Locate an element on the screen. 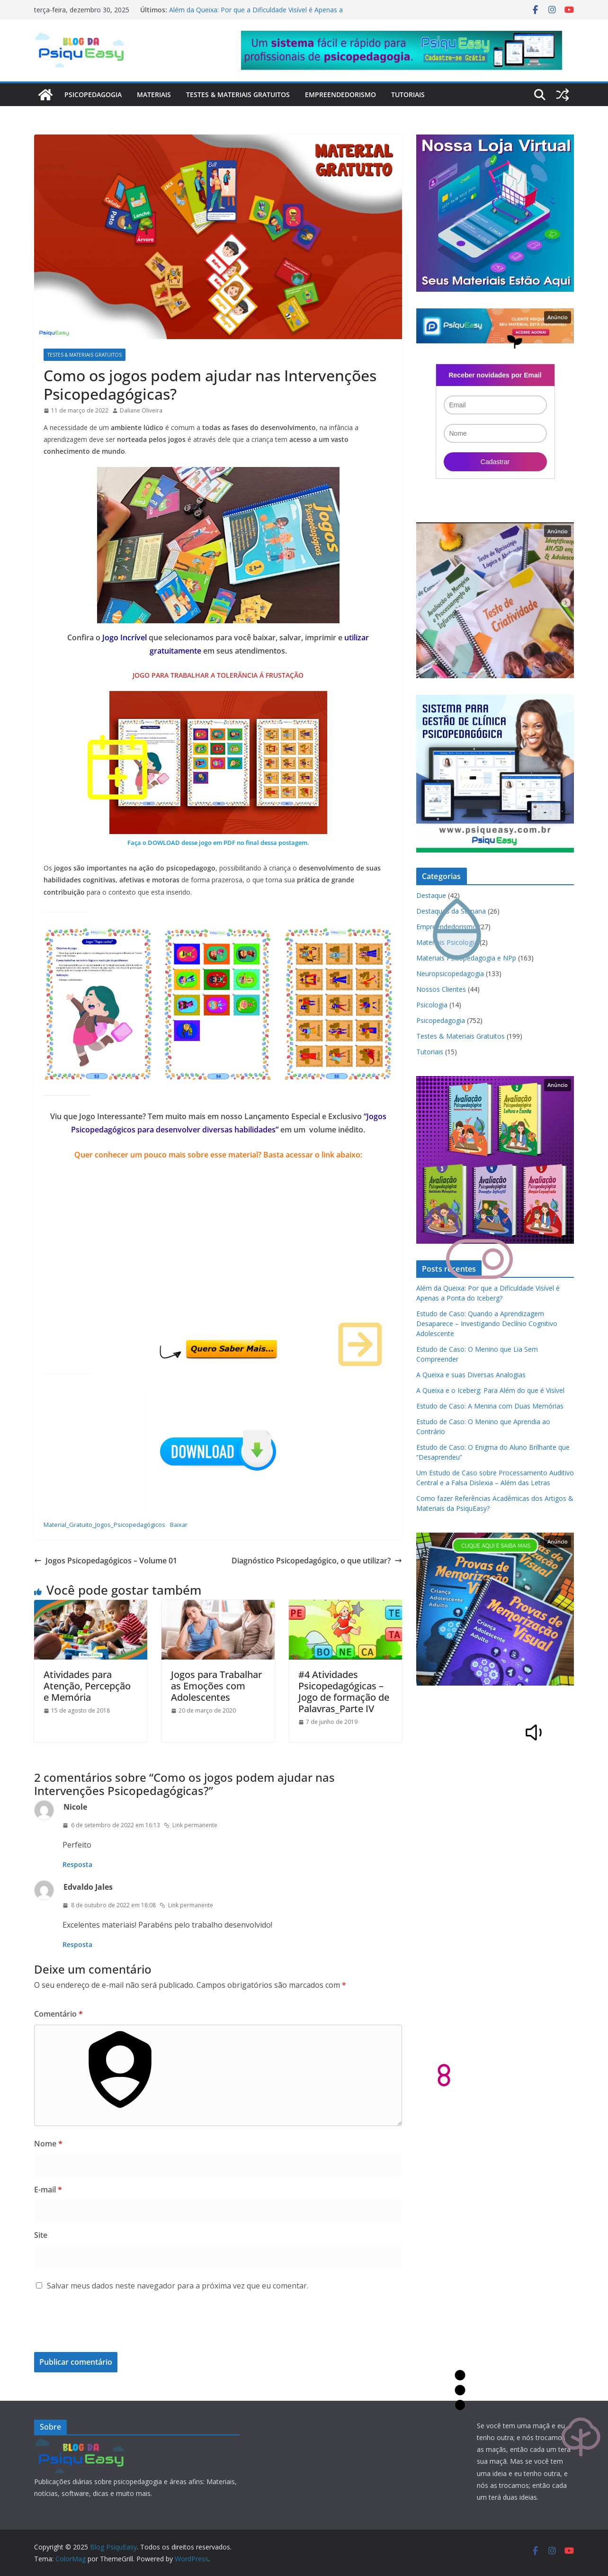 This screenshot has width=608, height=2576. adjust audio to low volume level is located at coordinates (534, 1732).